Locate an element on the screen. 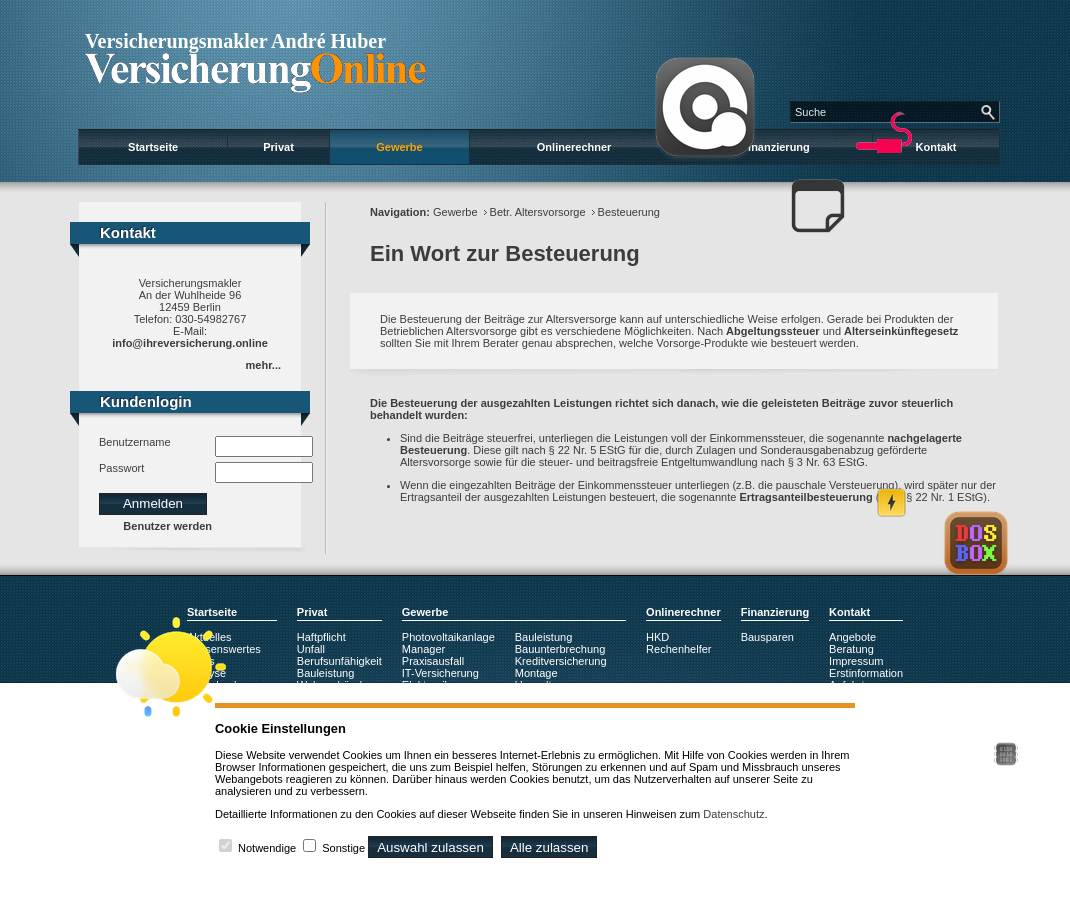 The width and height of the screenshot is (1070, 903). firmware file or binary data is located at coordinates (1006, 754).